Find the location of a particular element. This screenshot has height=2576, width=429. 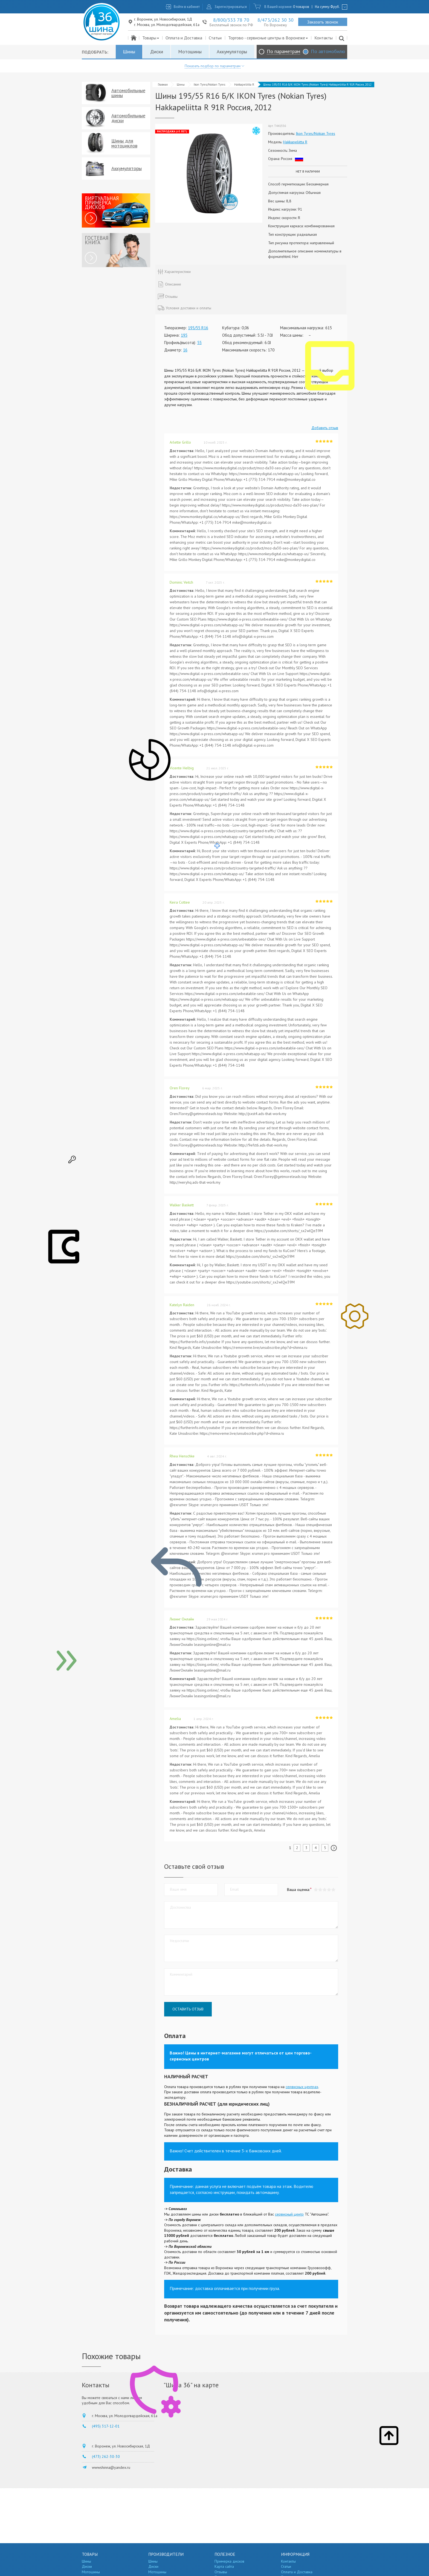

skip forward or advance quickly is located at coordinates (66, 1661).